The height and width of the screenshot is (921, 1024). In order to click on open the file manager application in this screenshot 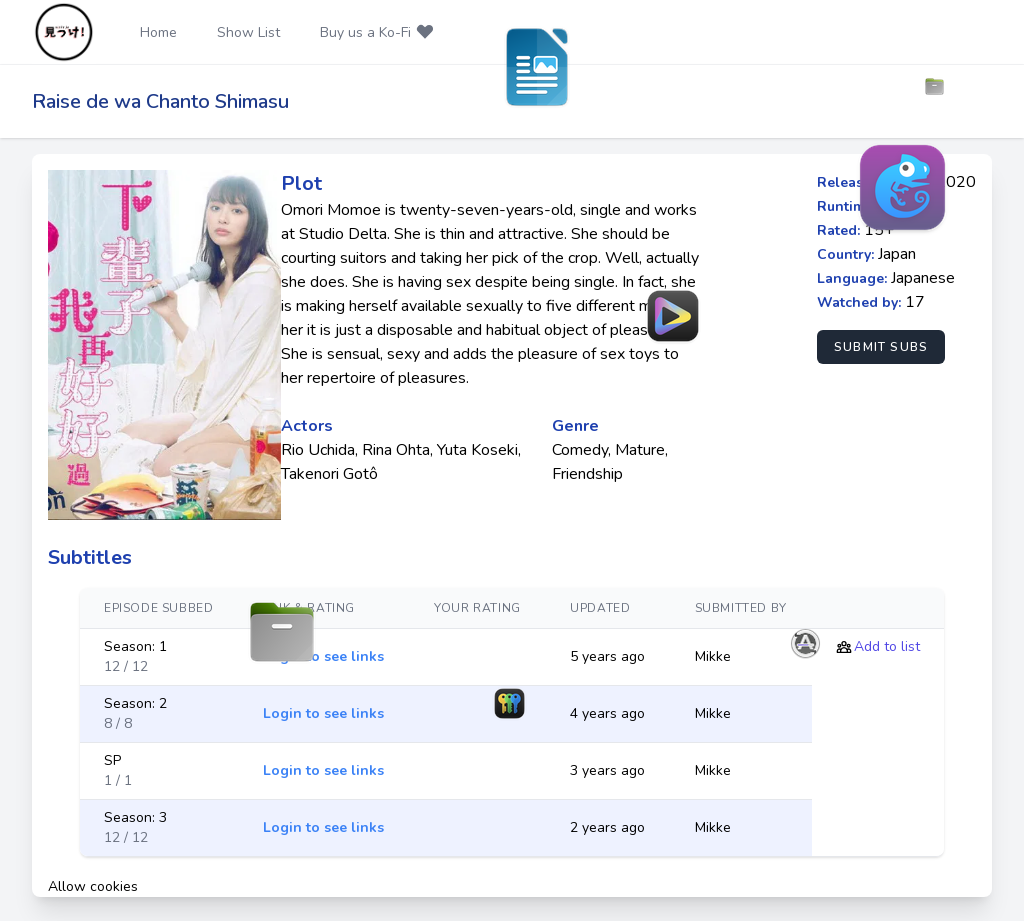, I will do `click(282, 632)`.